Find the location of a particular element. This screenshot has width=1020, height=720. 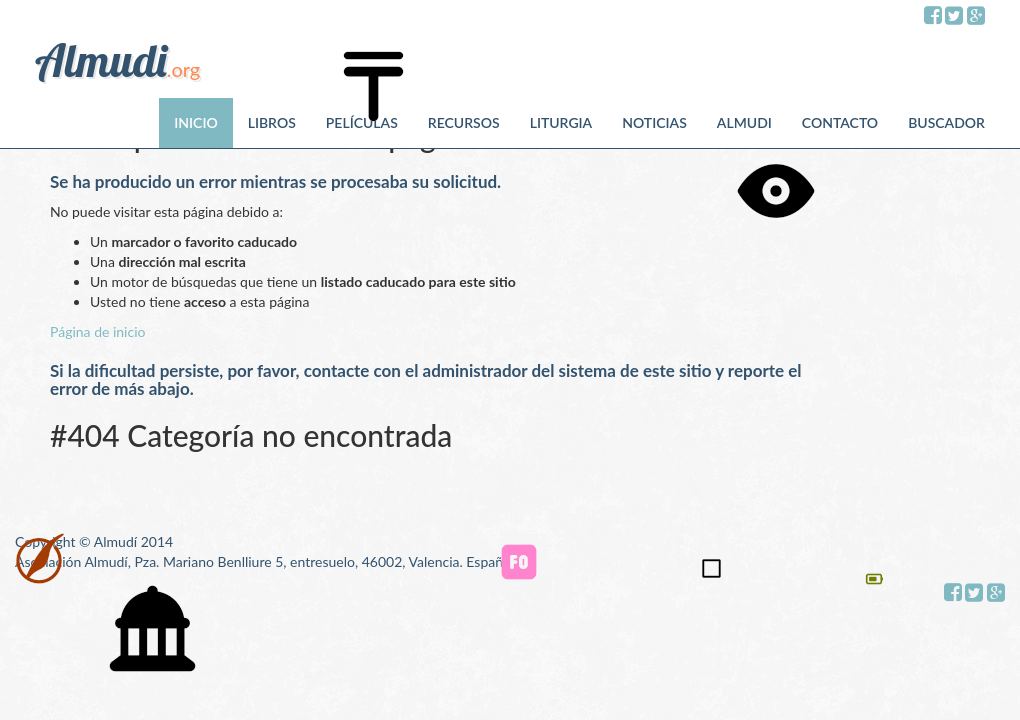

view government or civic services is located at coordinates (152, 628).